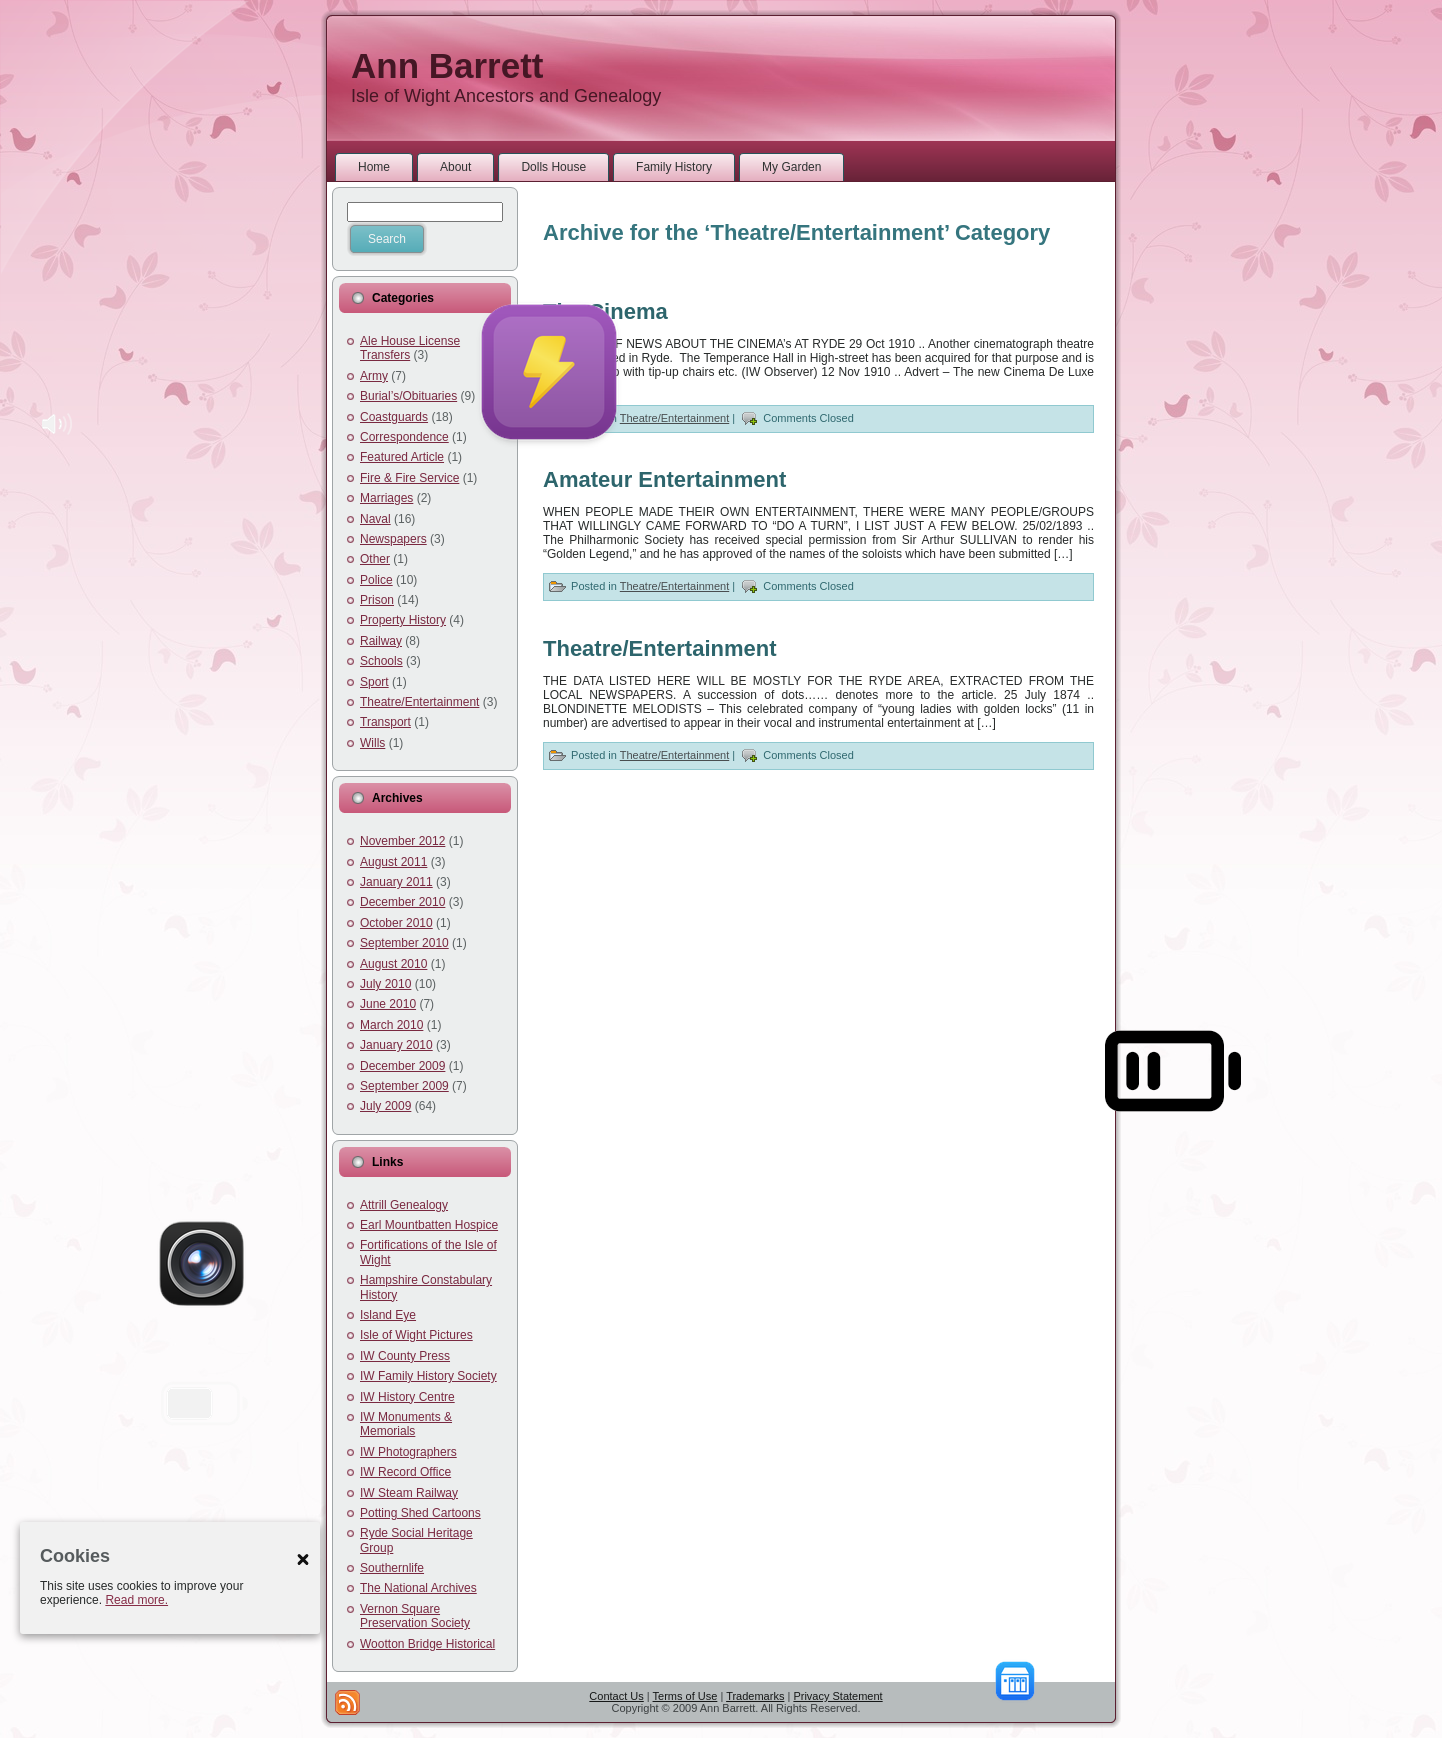 This screenshot has height=1738, width=1442. I want to click on indicates low volume level, so click(57, 424).